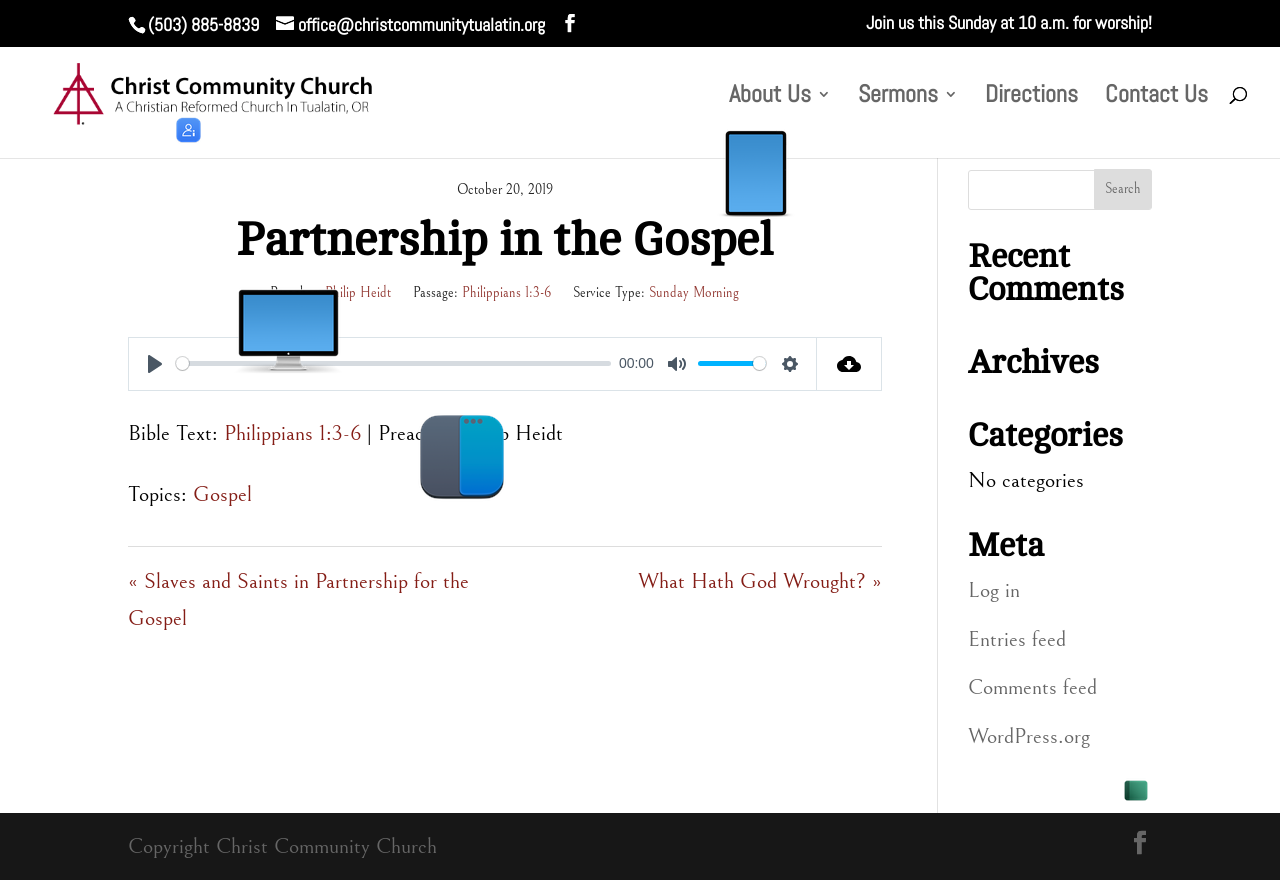 This screenshot has width=1280, height=880. What do you see at coordinates (756, 174) in the screenshot?
I see `iPad Air M2 device icon` at bounding box center [756, 174].